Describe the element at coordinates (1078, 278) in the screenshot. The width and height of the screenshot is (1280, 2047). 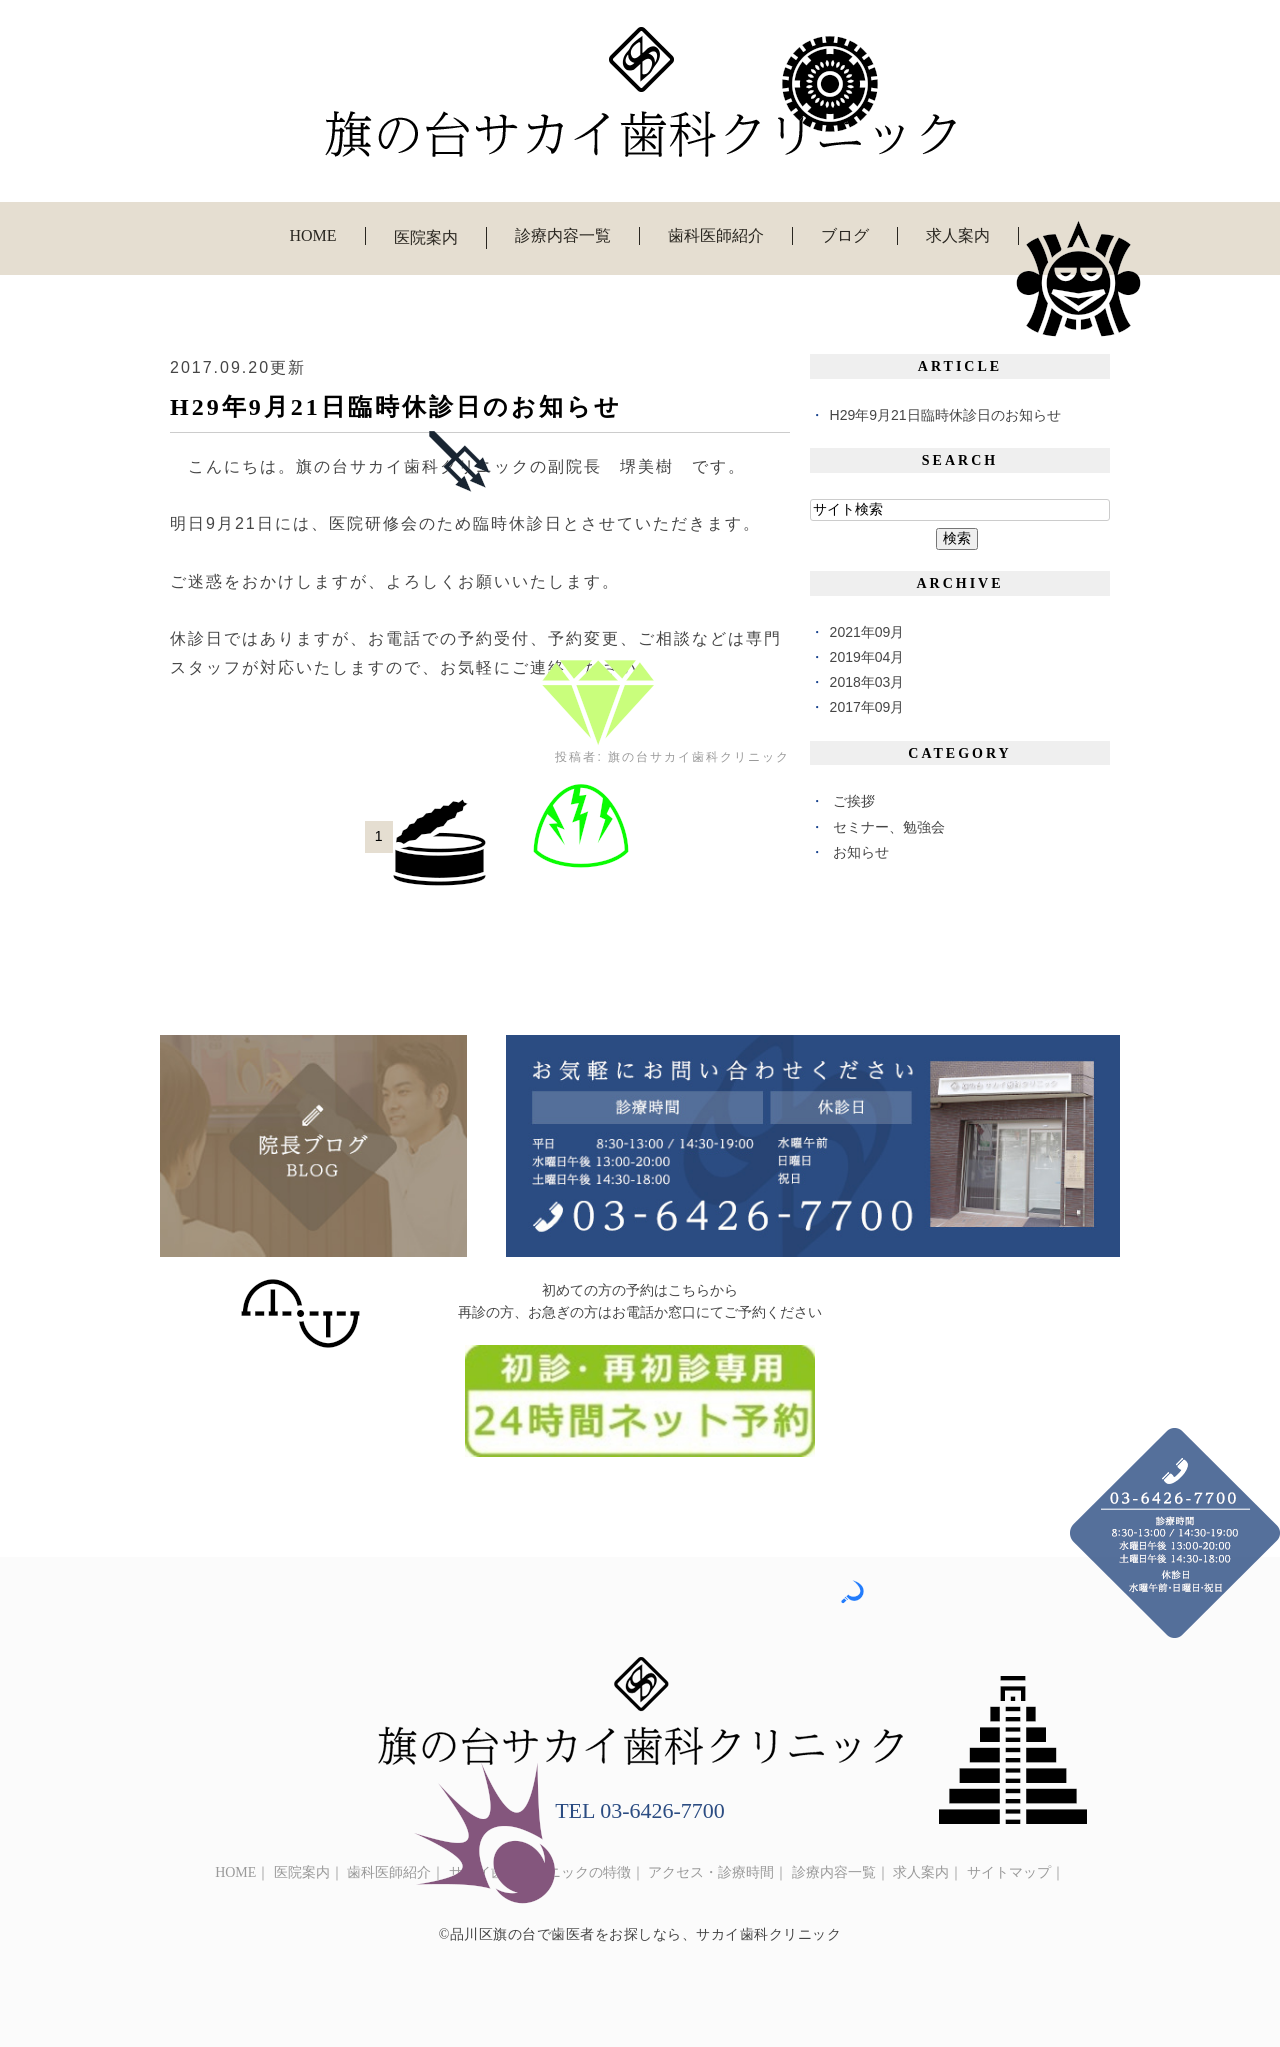
I see `view aztec or mesoamerican themed content` at that location.